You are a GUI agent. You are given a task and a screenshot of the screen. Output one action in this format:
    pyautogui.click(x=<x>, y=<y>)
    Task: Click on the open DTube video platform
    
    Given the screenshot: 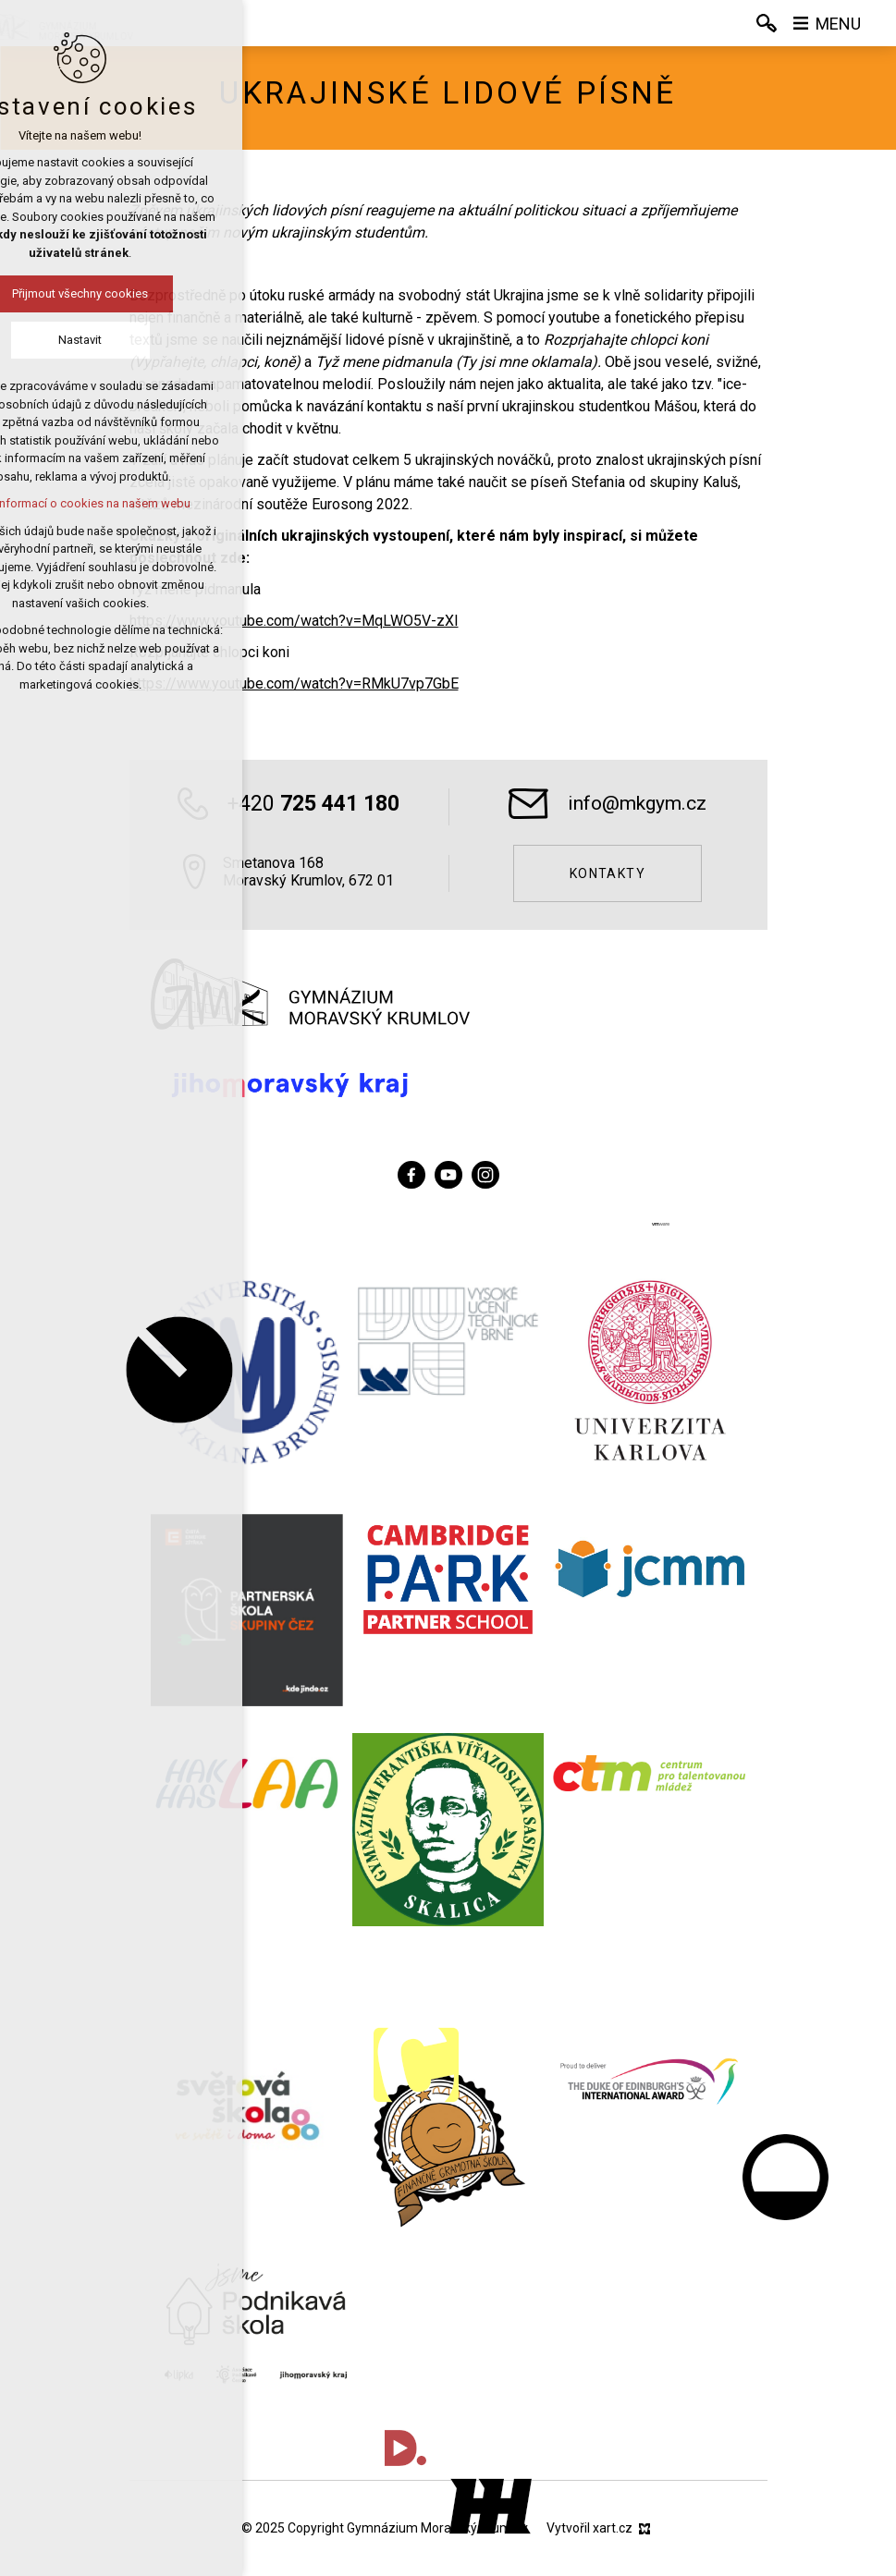 What is the action you would take?
    pyautogui.click(x=405, y=2448)
    